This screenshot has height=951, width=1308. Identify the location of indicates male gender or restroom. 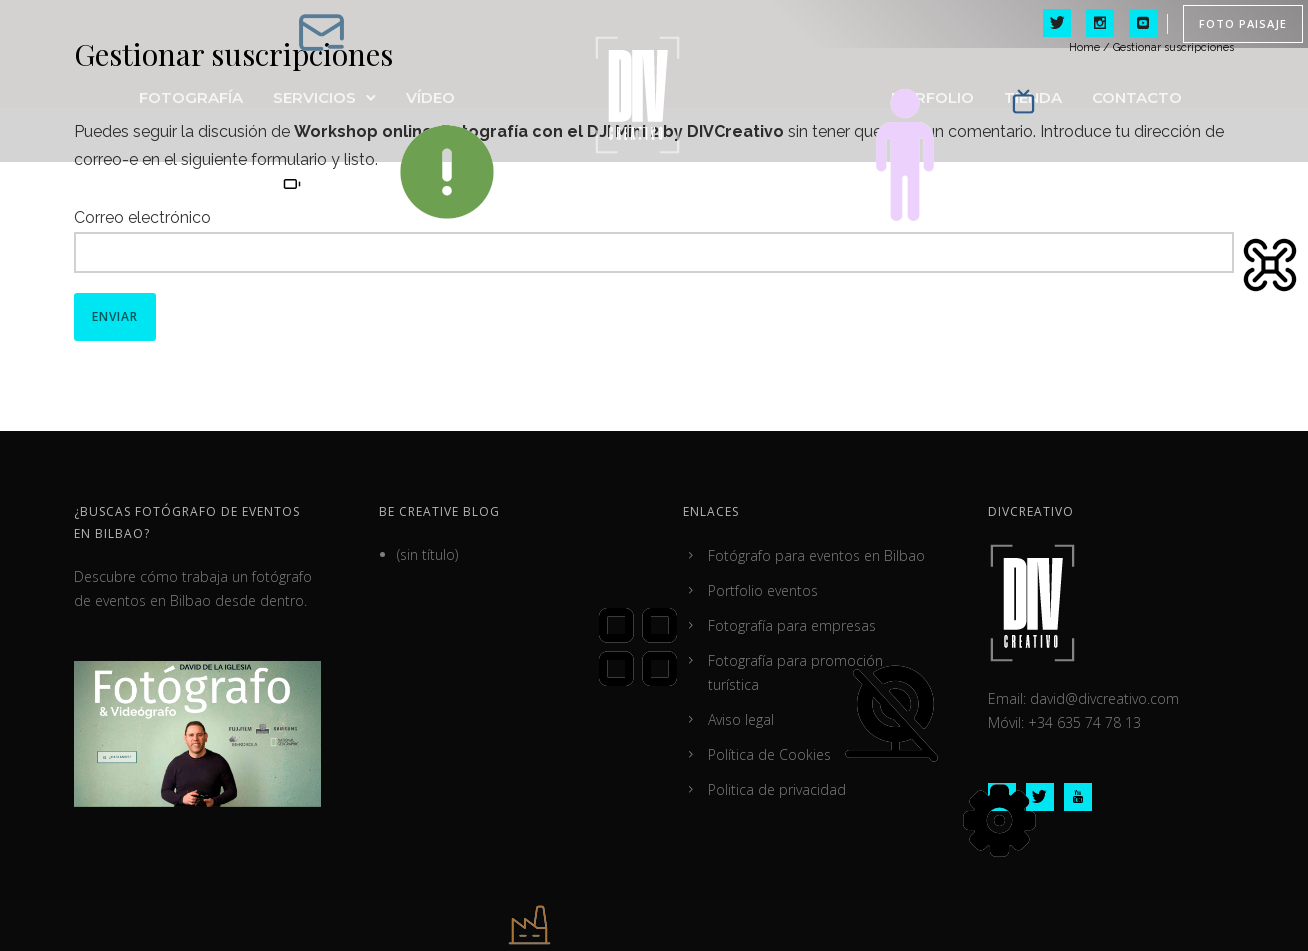
(905, 155).